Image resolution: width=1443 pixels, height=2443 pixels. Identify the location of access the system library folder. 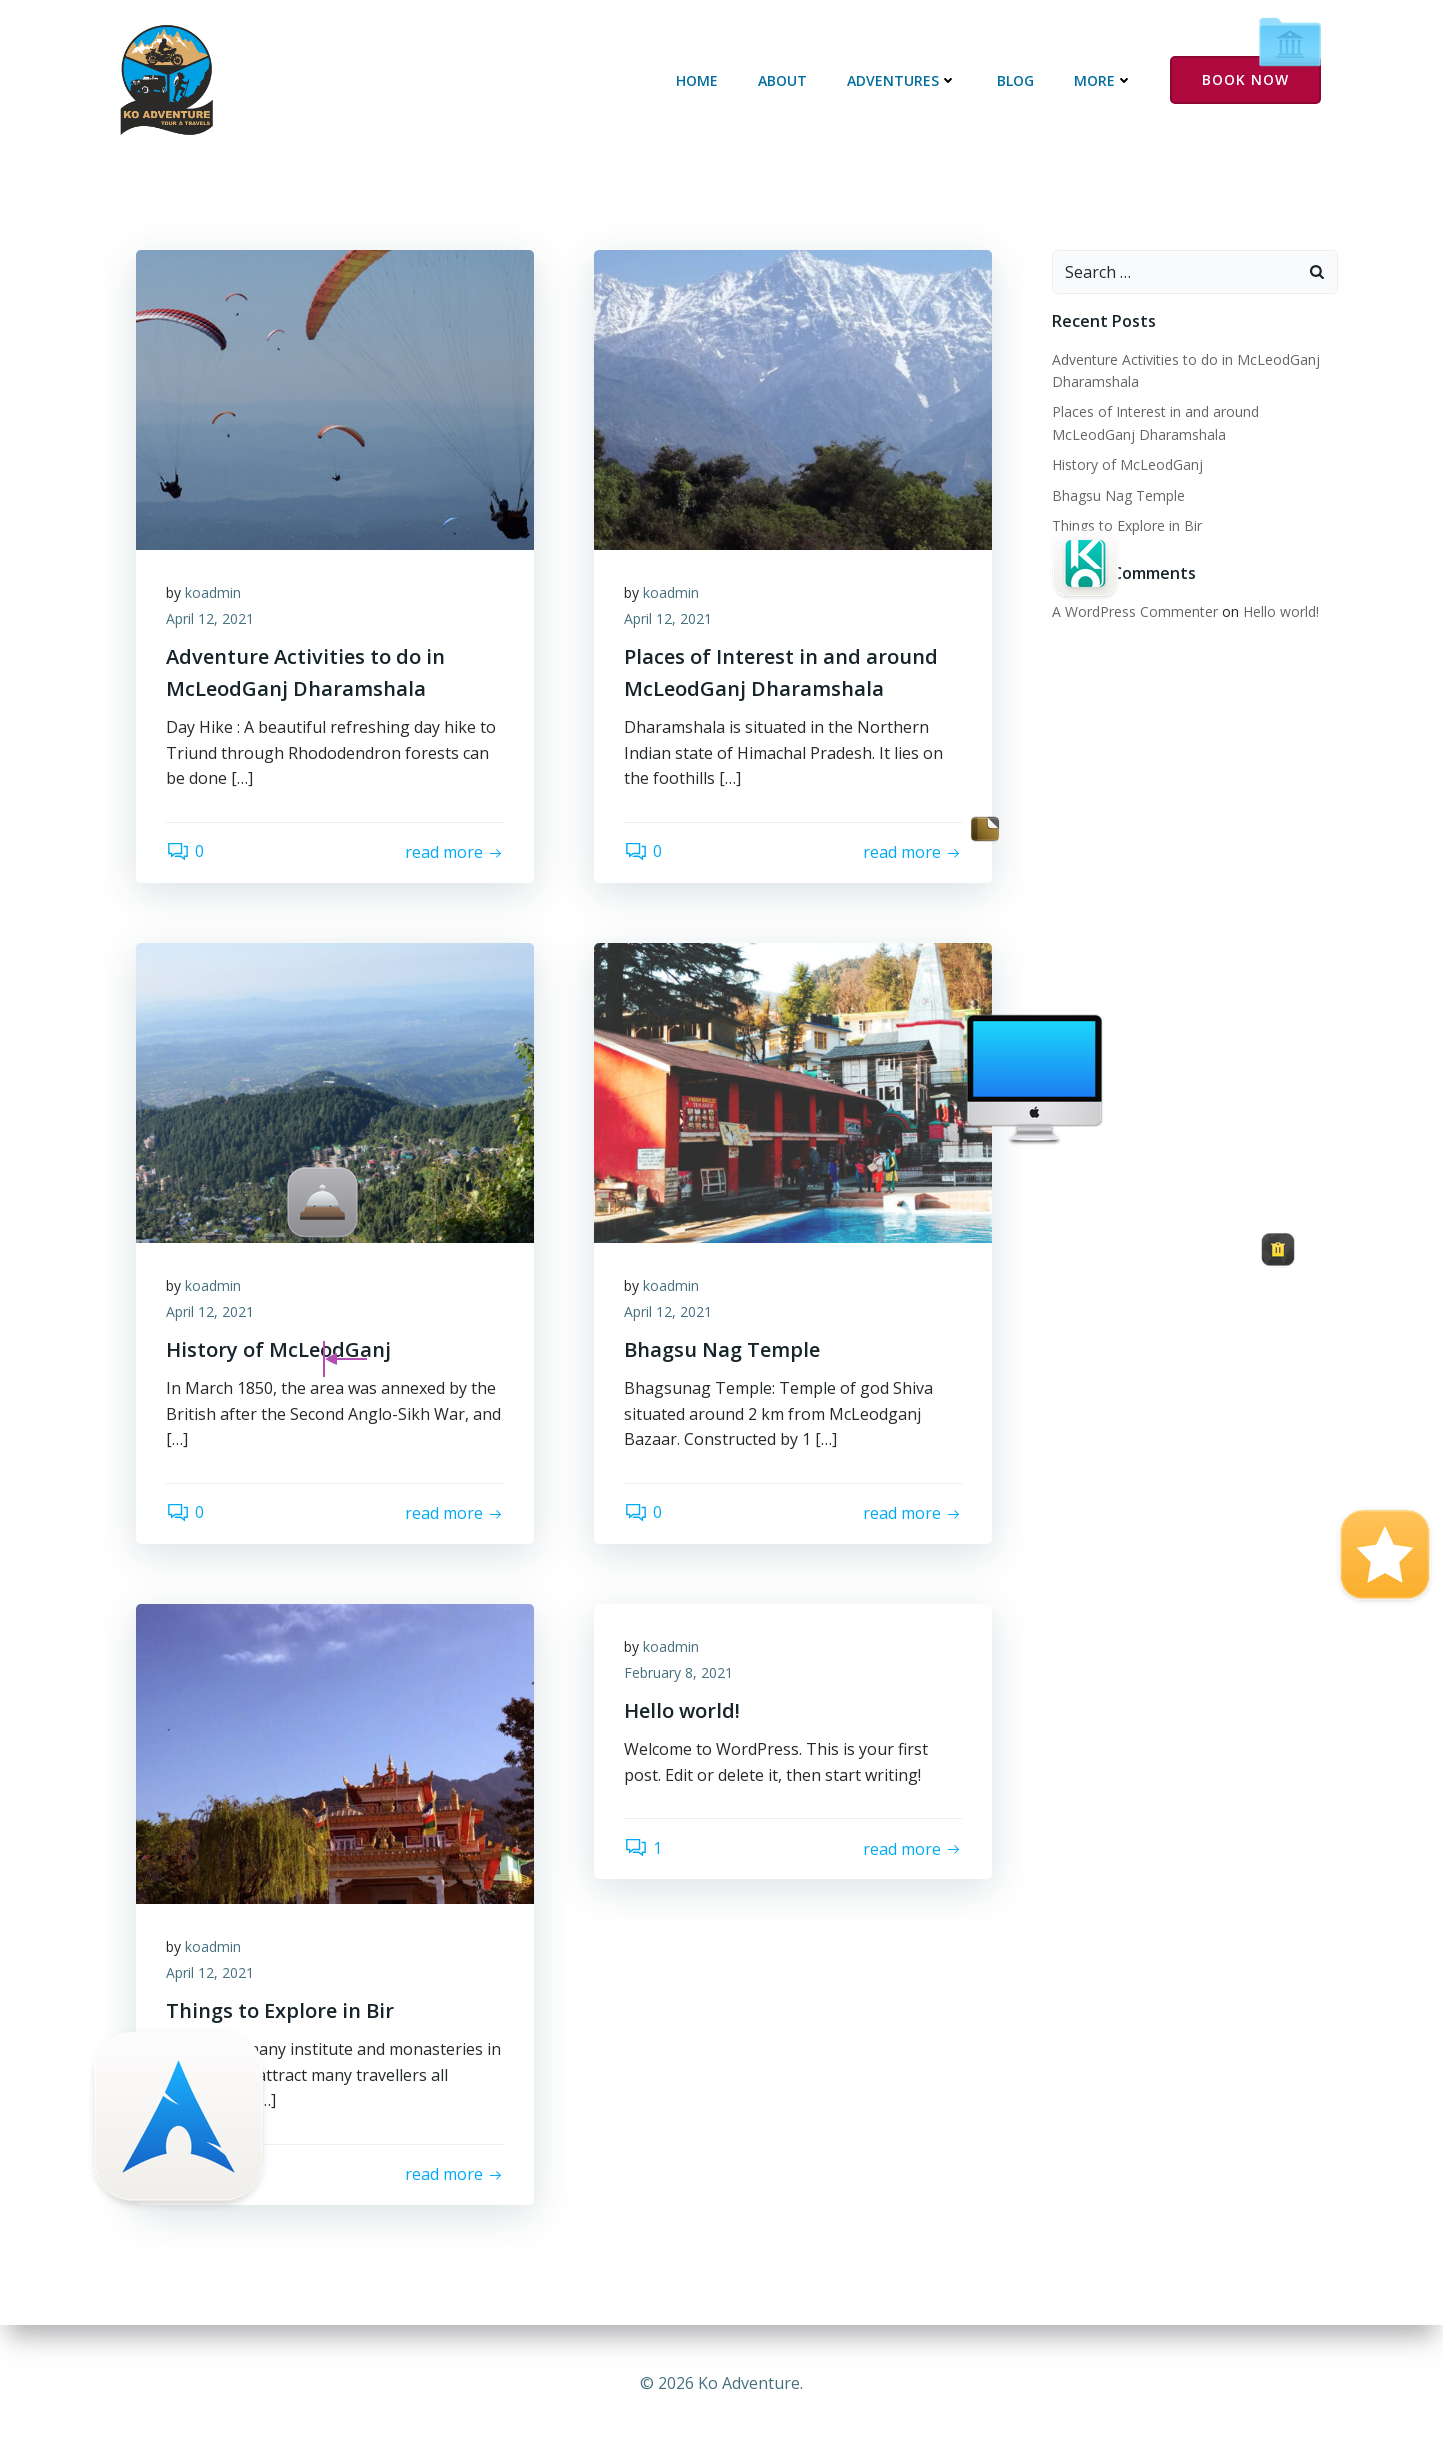
(1290, 42).